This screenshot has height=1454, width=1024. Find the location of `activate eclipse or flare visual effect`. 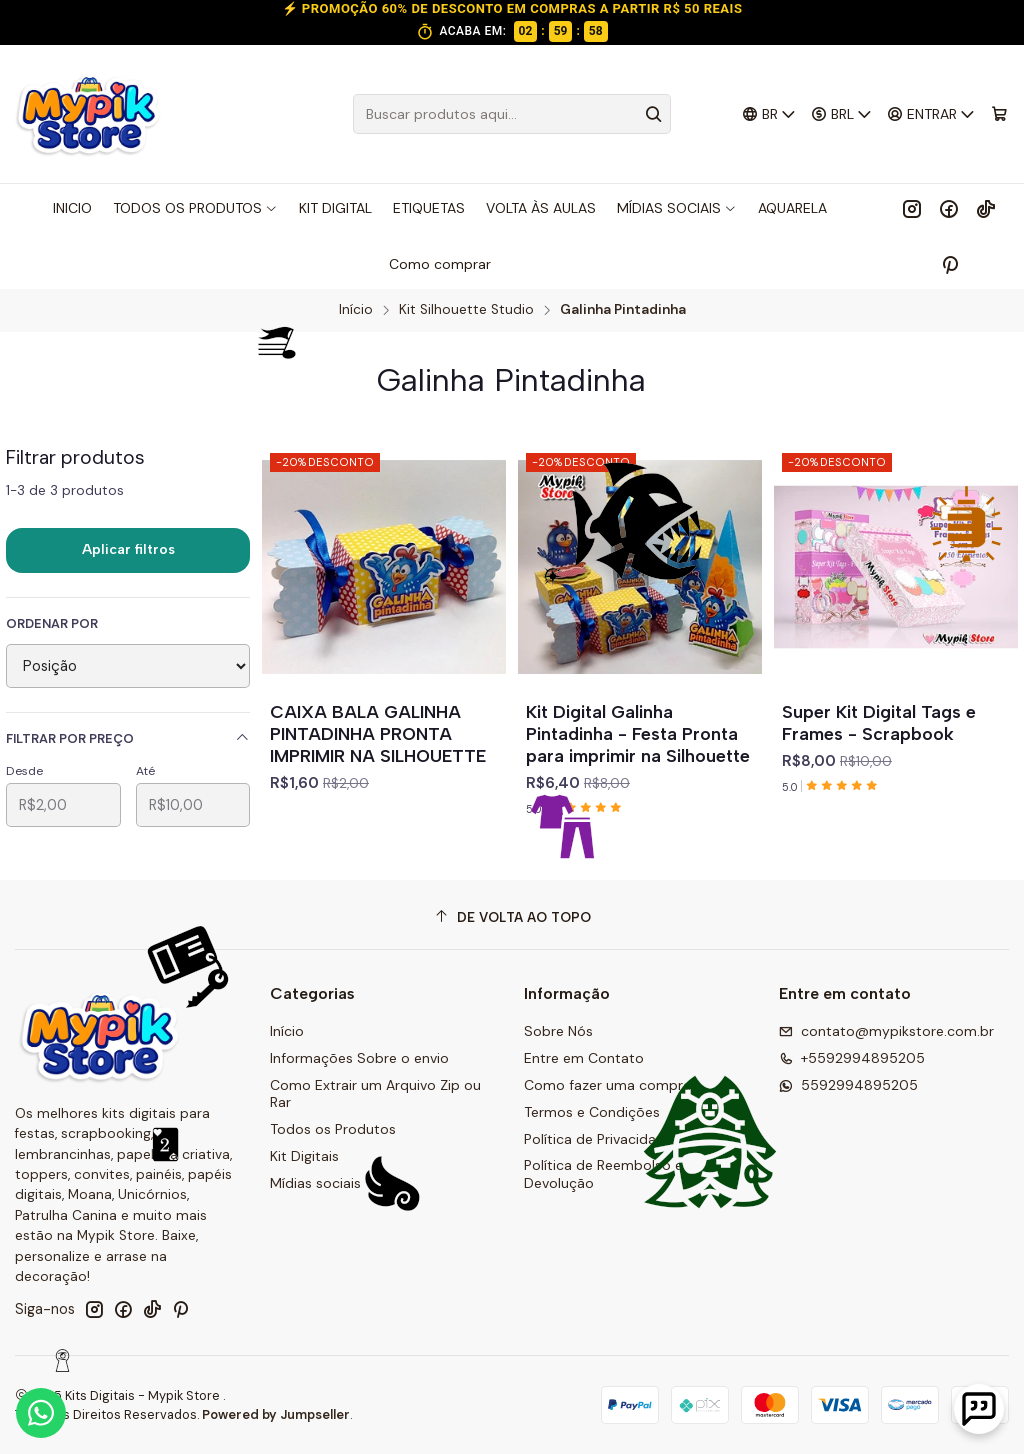

activate eclipse or flare visual effect is located at coordinates (553, 576).